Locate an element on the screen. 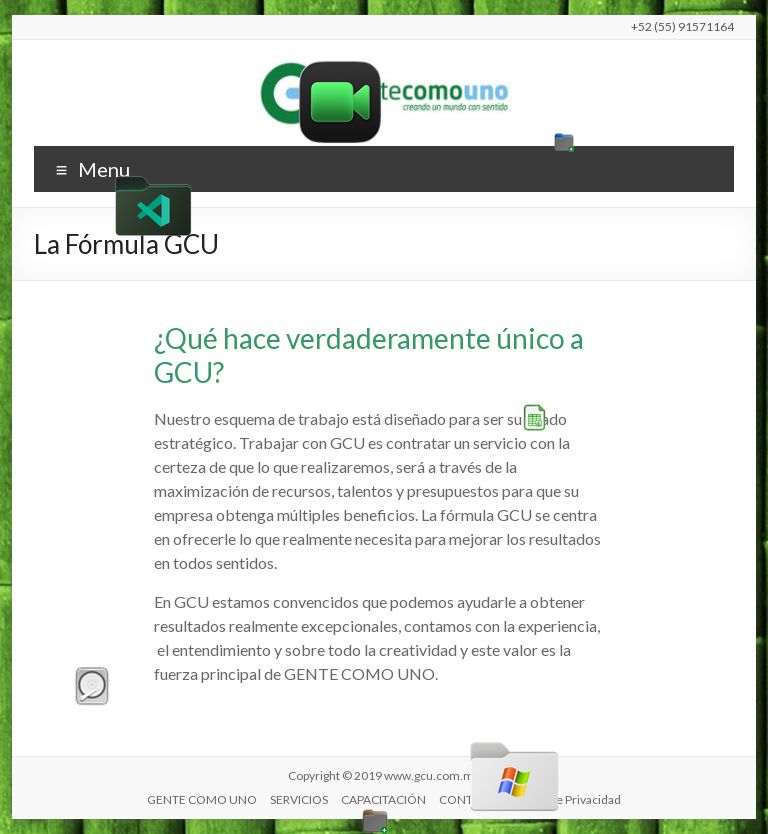  open an opendocument spreadsheet file is located at coordinates (534, 417).